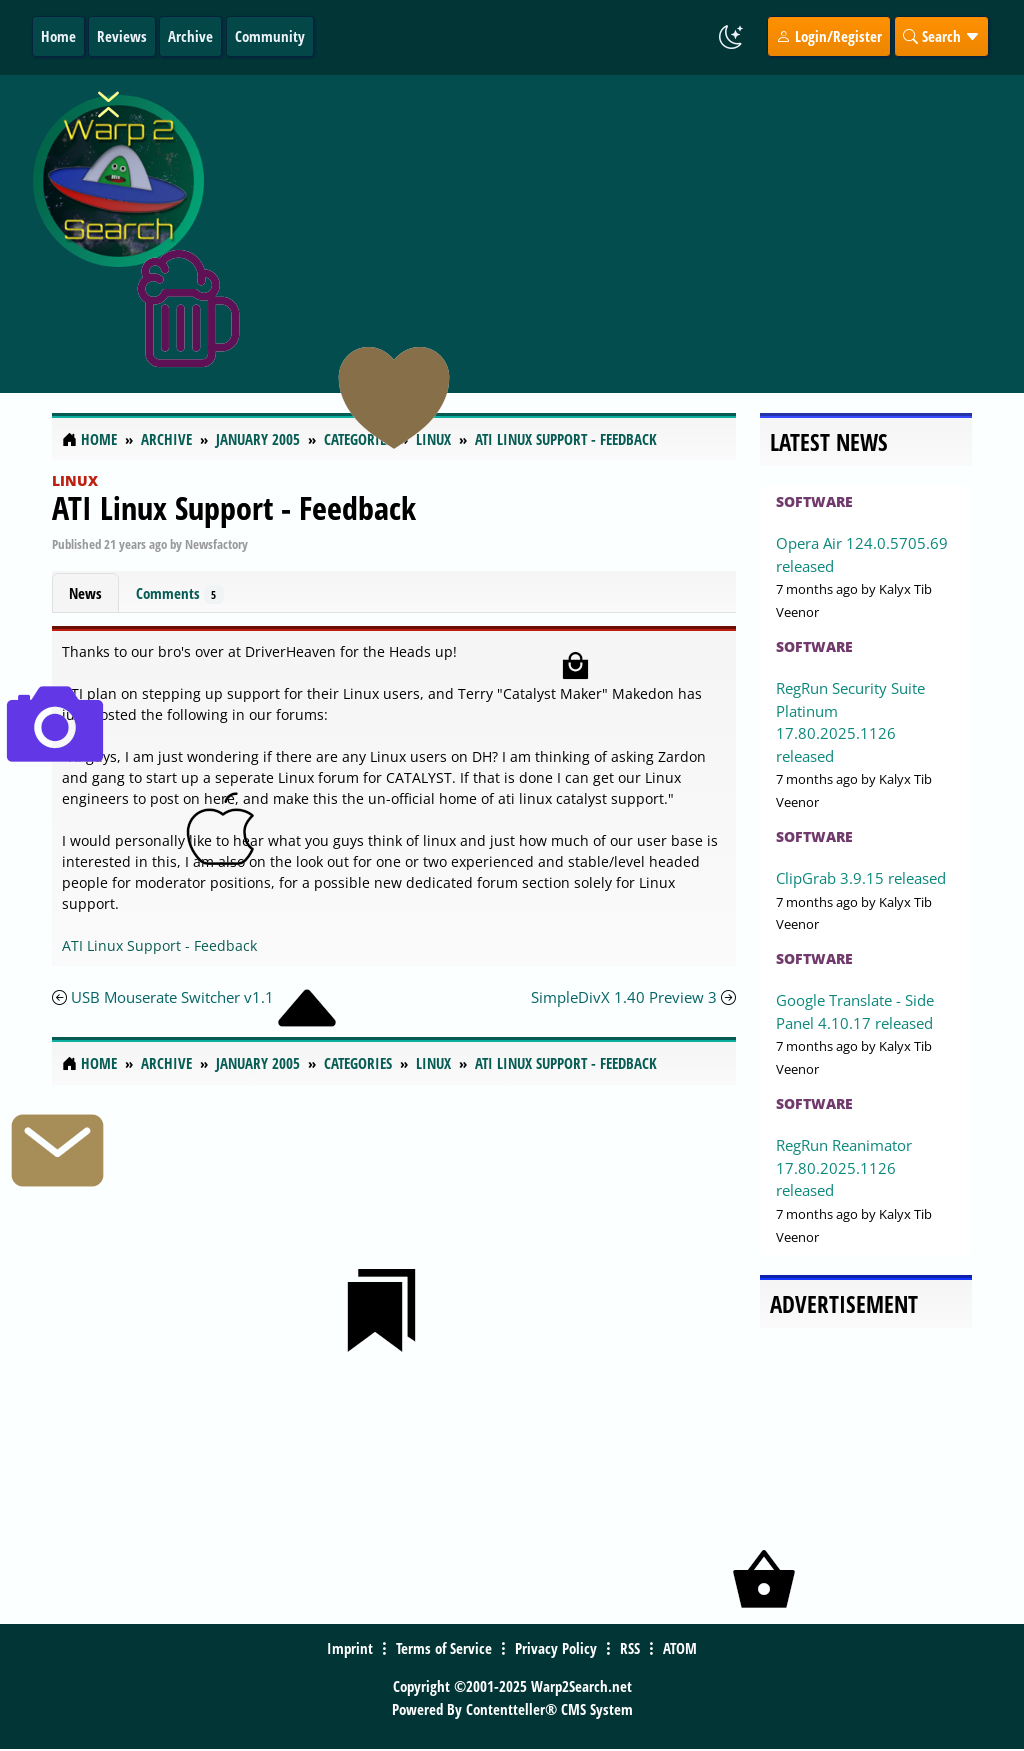 This screenshot has height=1751, width=1024. Describe the element at coordinates (188, 308) in the screenshot. I see `browse nearby bars or breweries` at that location.